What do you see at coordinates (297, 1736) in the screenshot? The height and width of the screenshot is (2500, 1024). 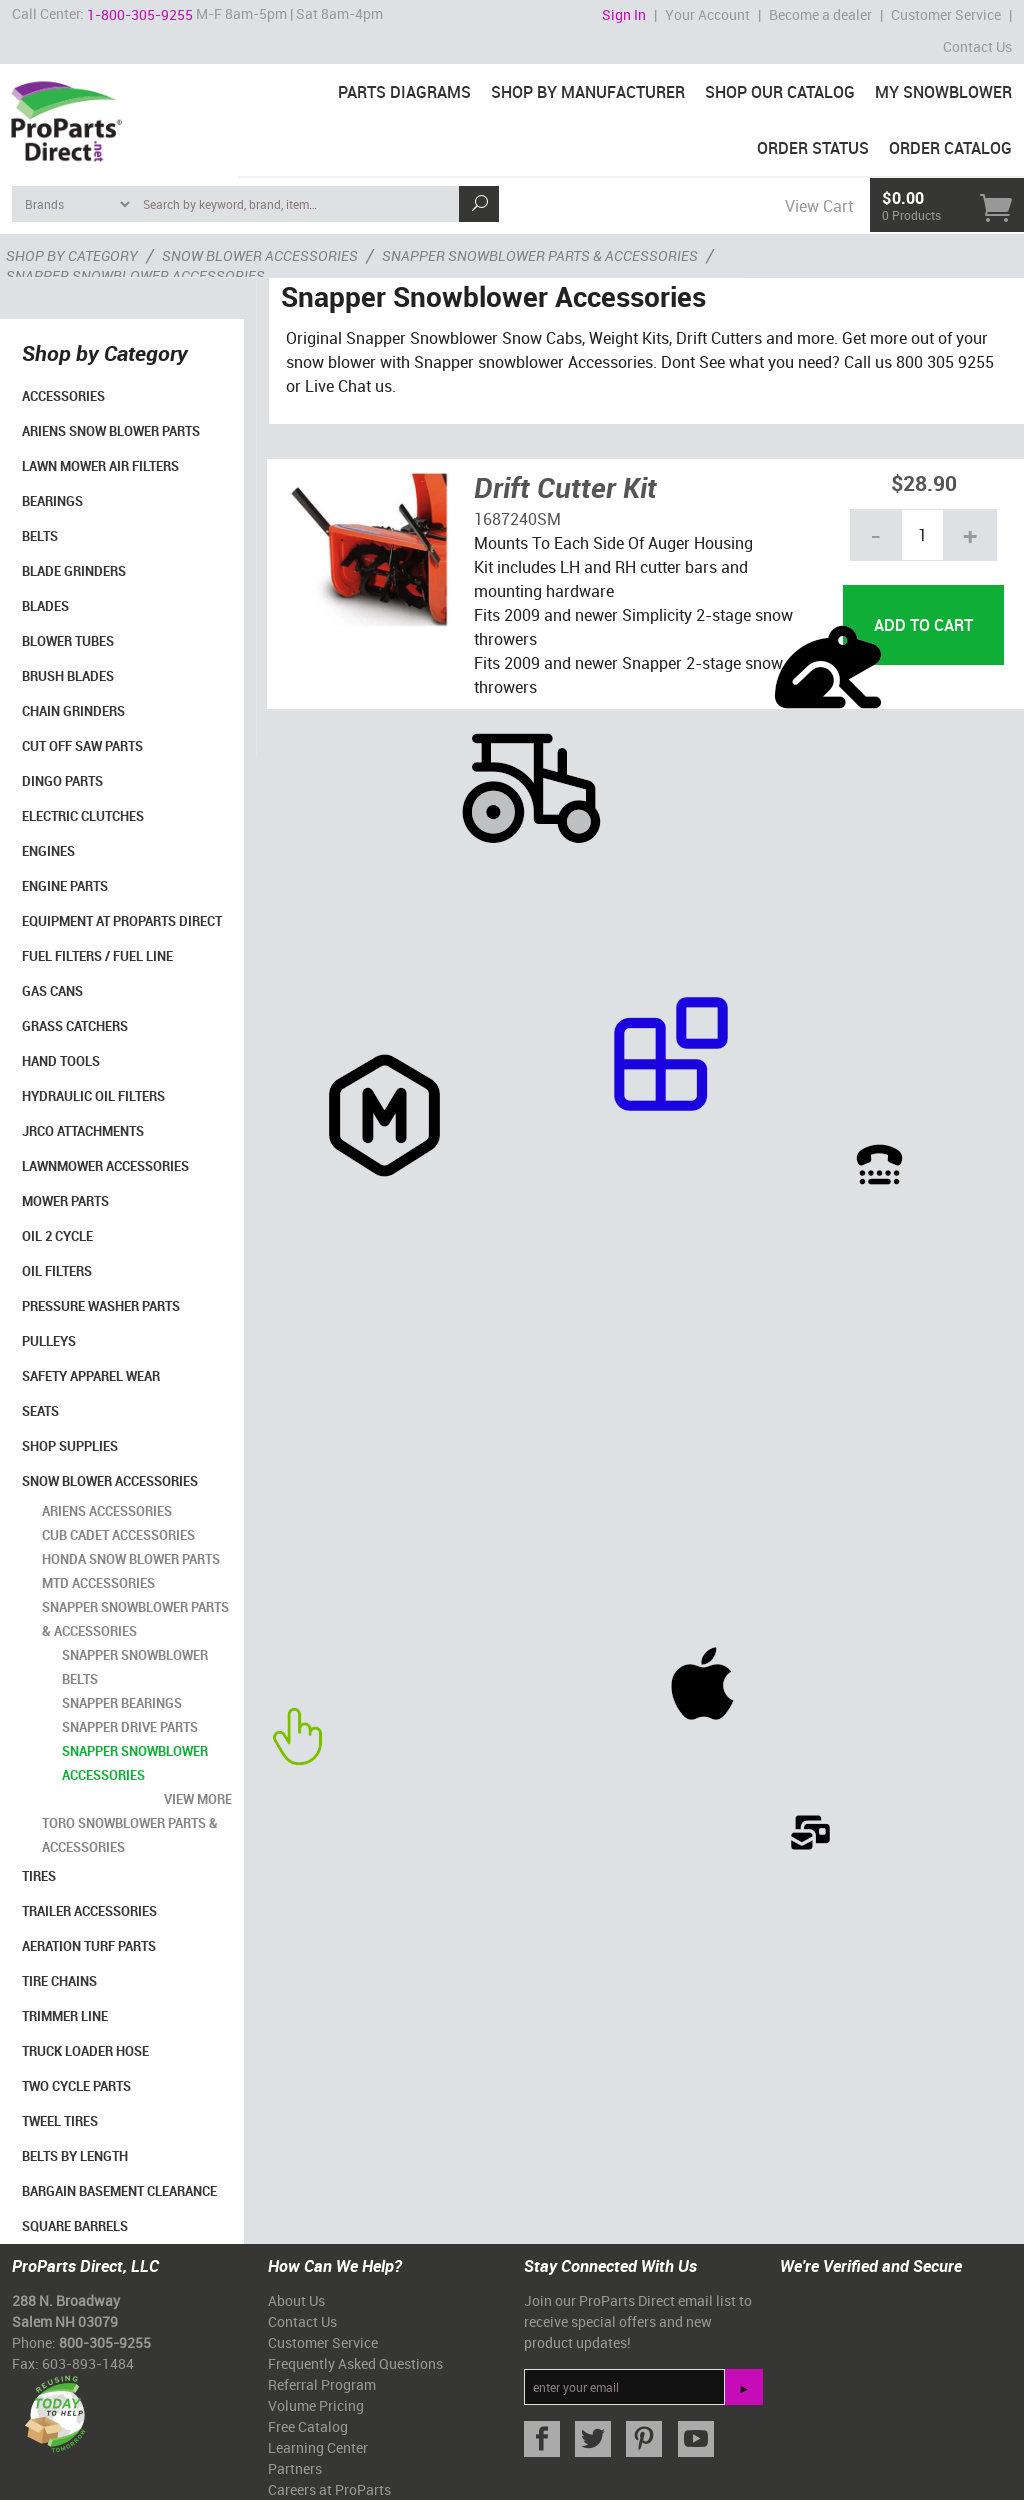 I see `tap to select or interact with an element` at bounding box center [297, 1736].